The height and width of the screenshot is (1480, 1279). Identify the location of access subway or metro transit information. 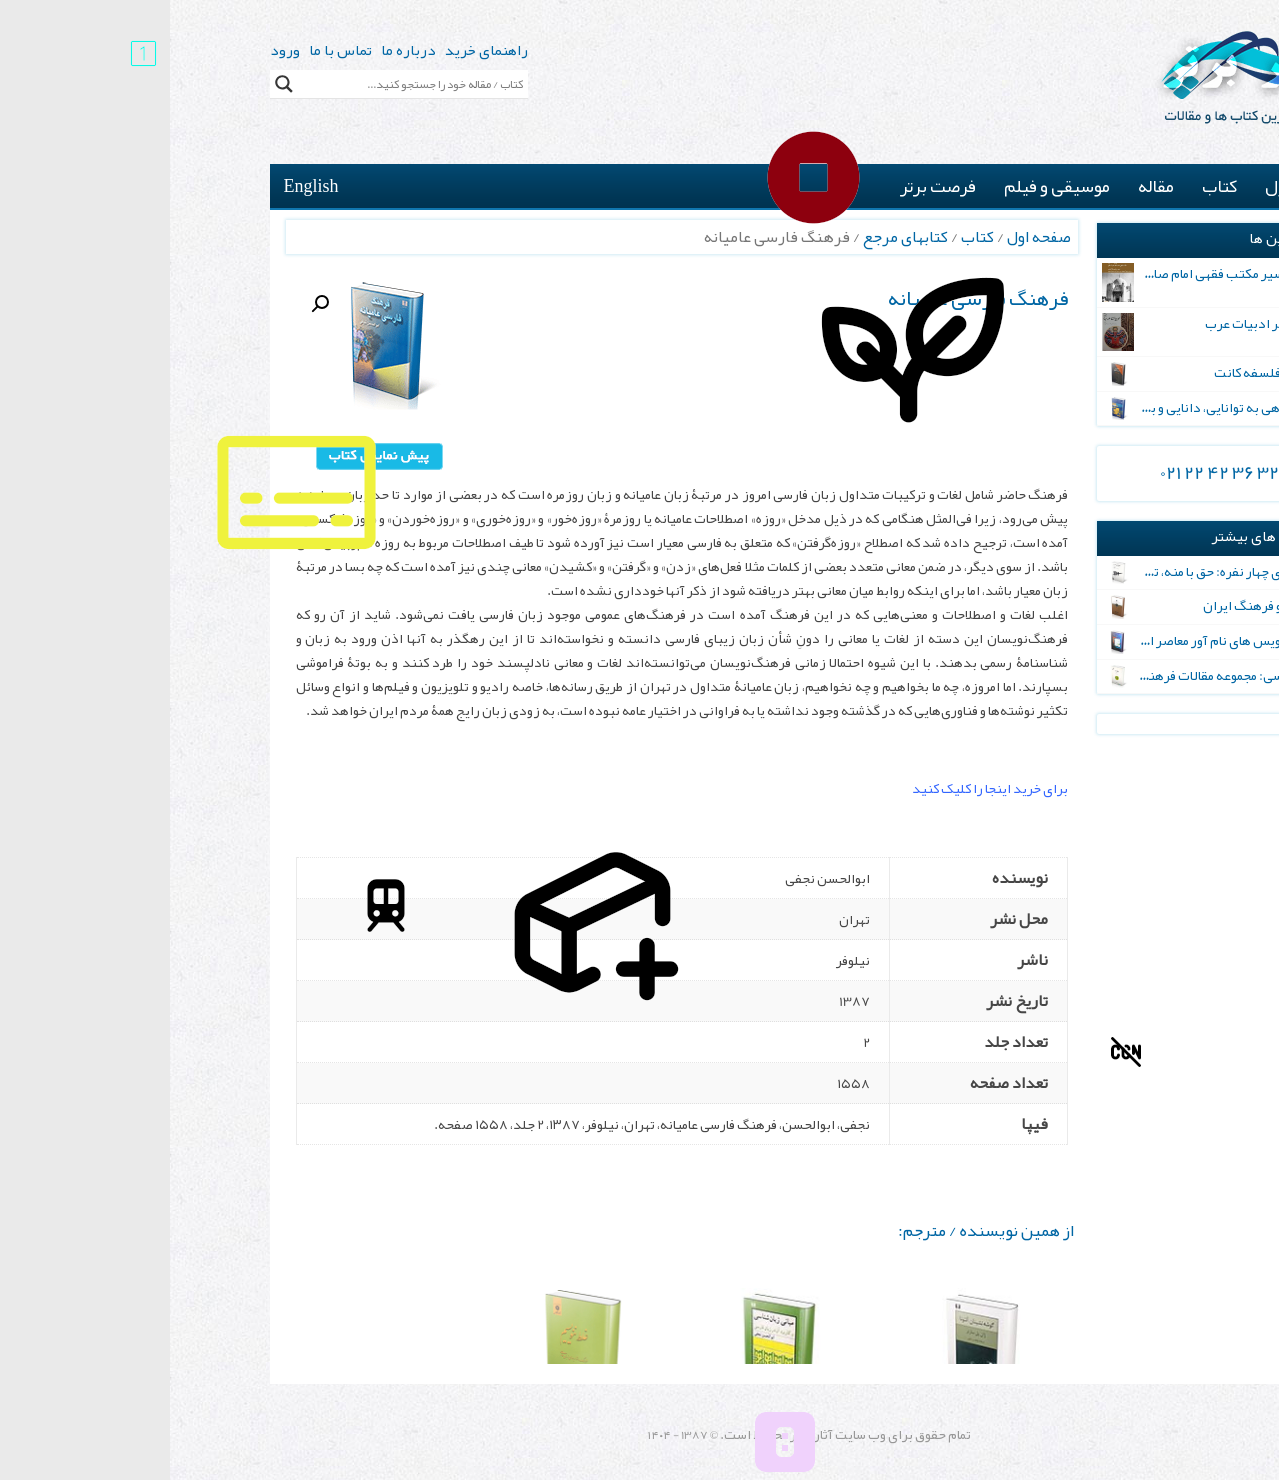
(386, 904).